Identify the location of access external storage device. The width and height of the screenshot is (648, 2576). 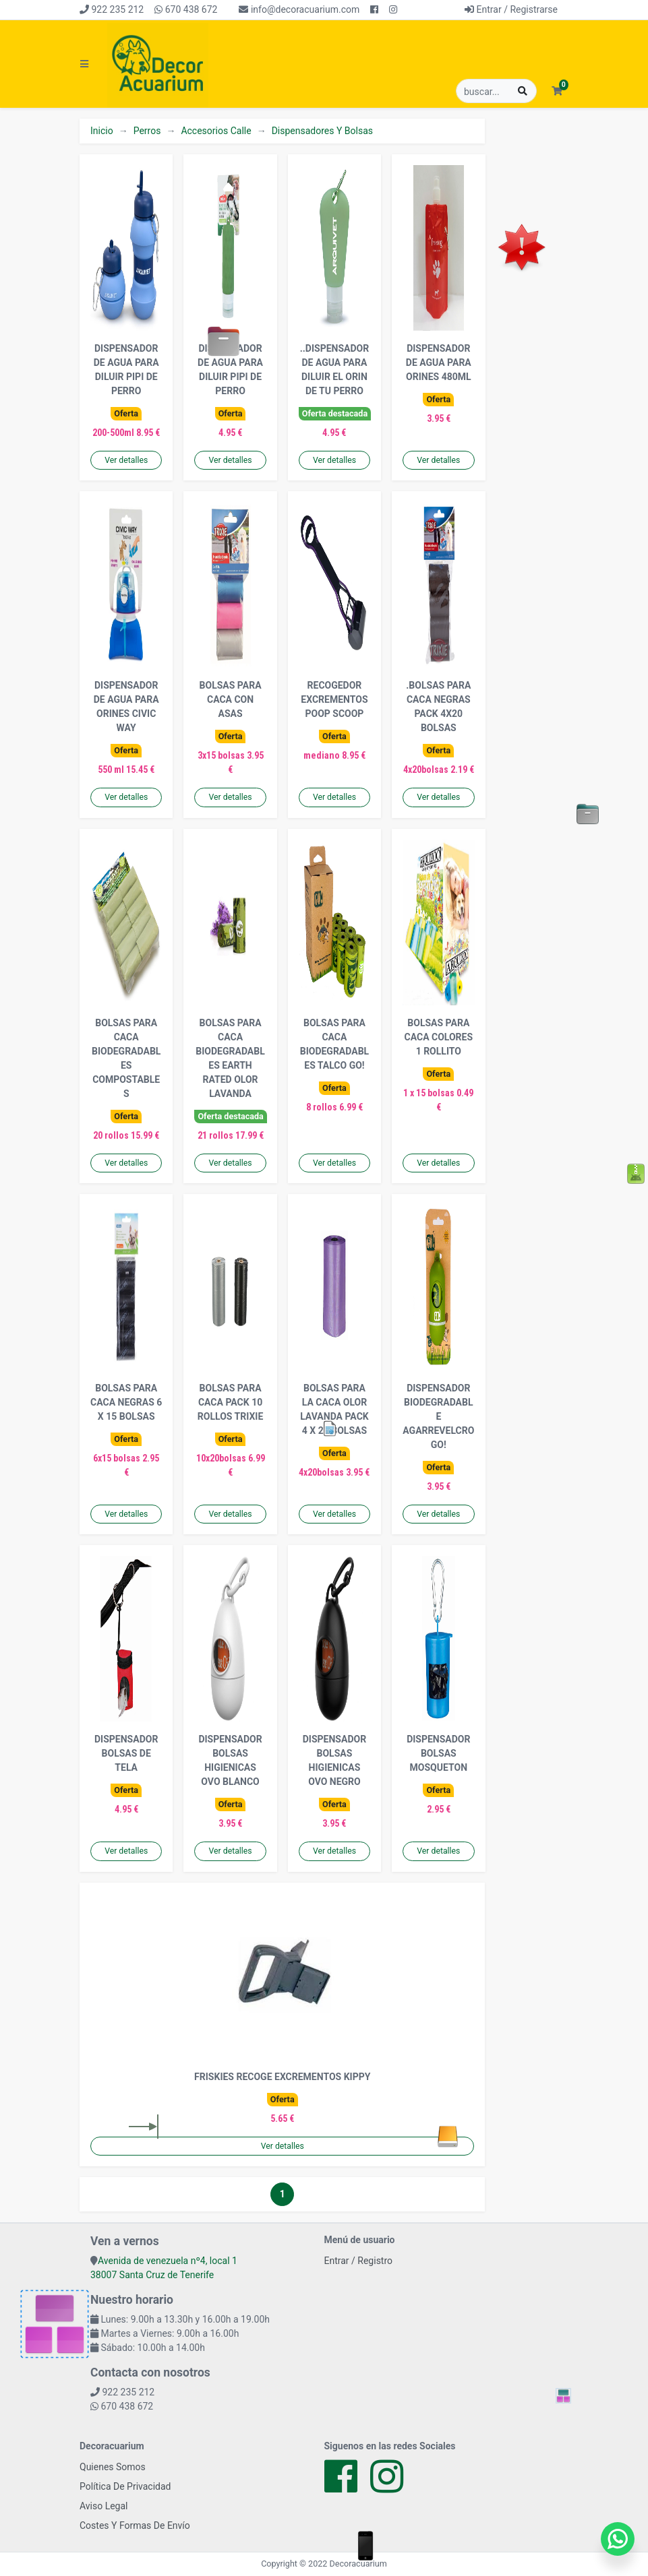
(448, 2137).